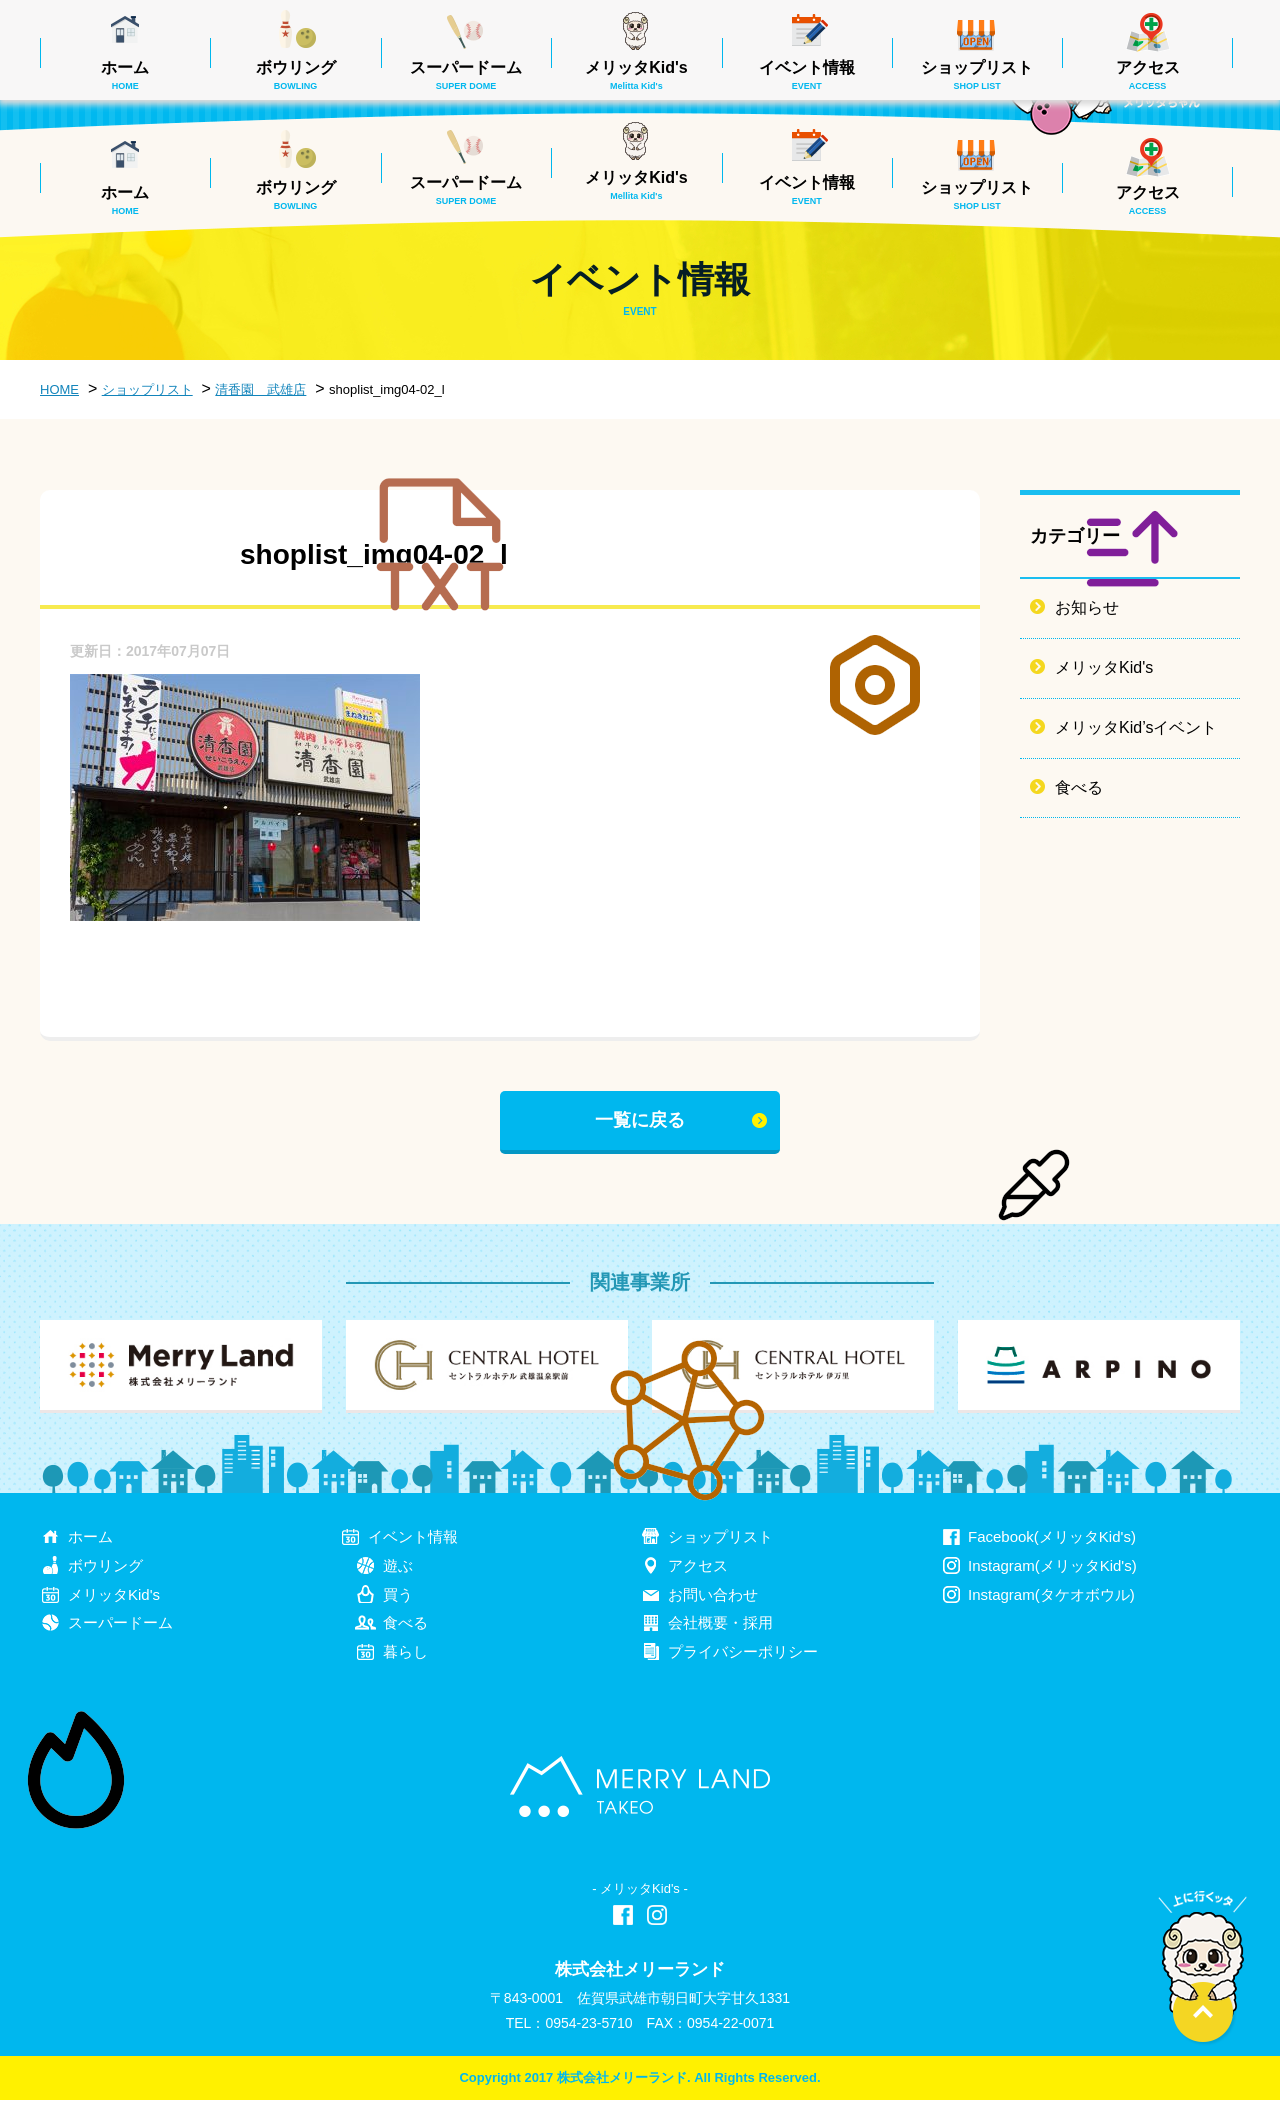 This screenshot has height=2106, width=1280. I want to click on pick a color from the screen, so click(1034, 1185).